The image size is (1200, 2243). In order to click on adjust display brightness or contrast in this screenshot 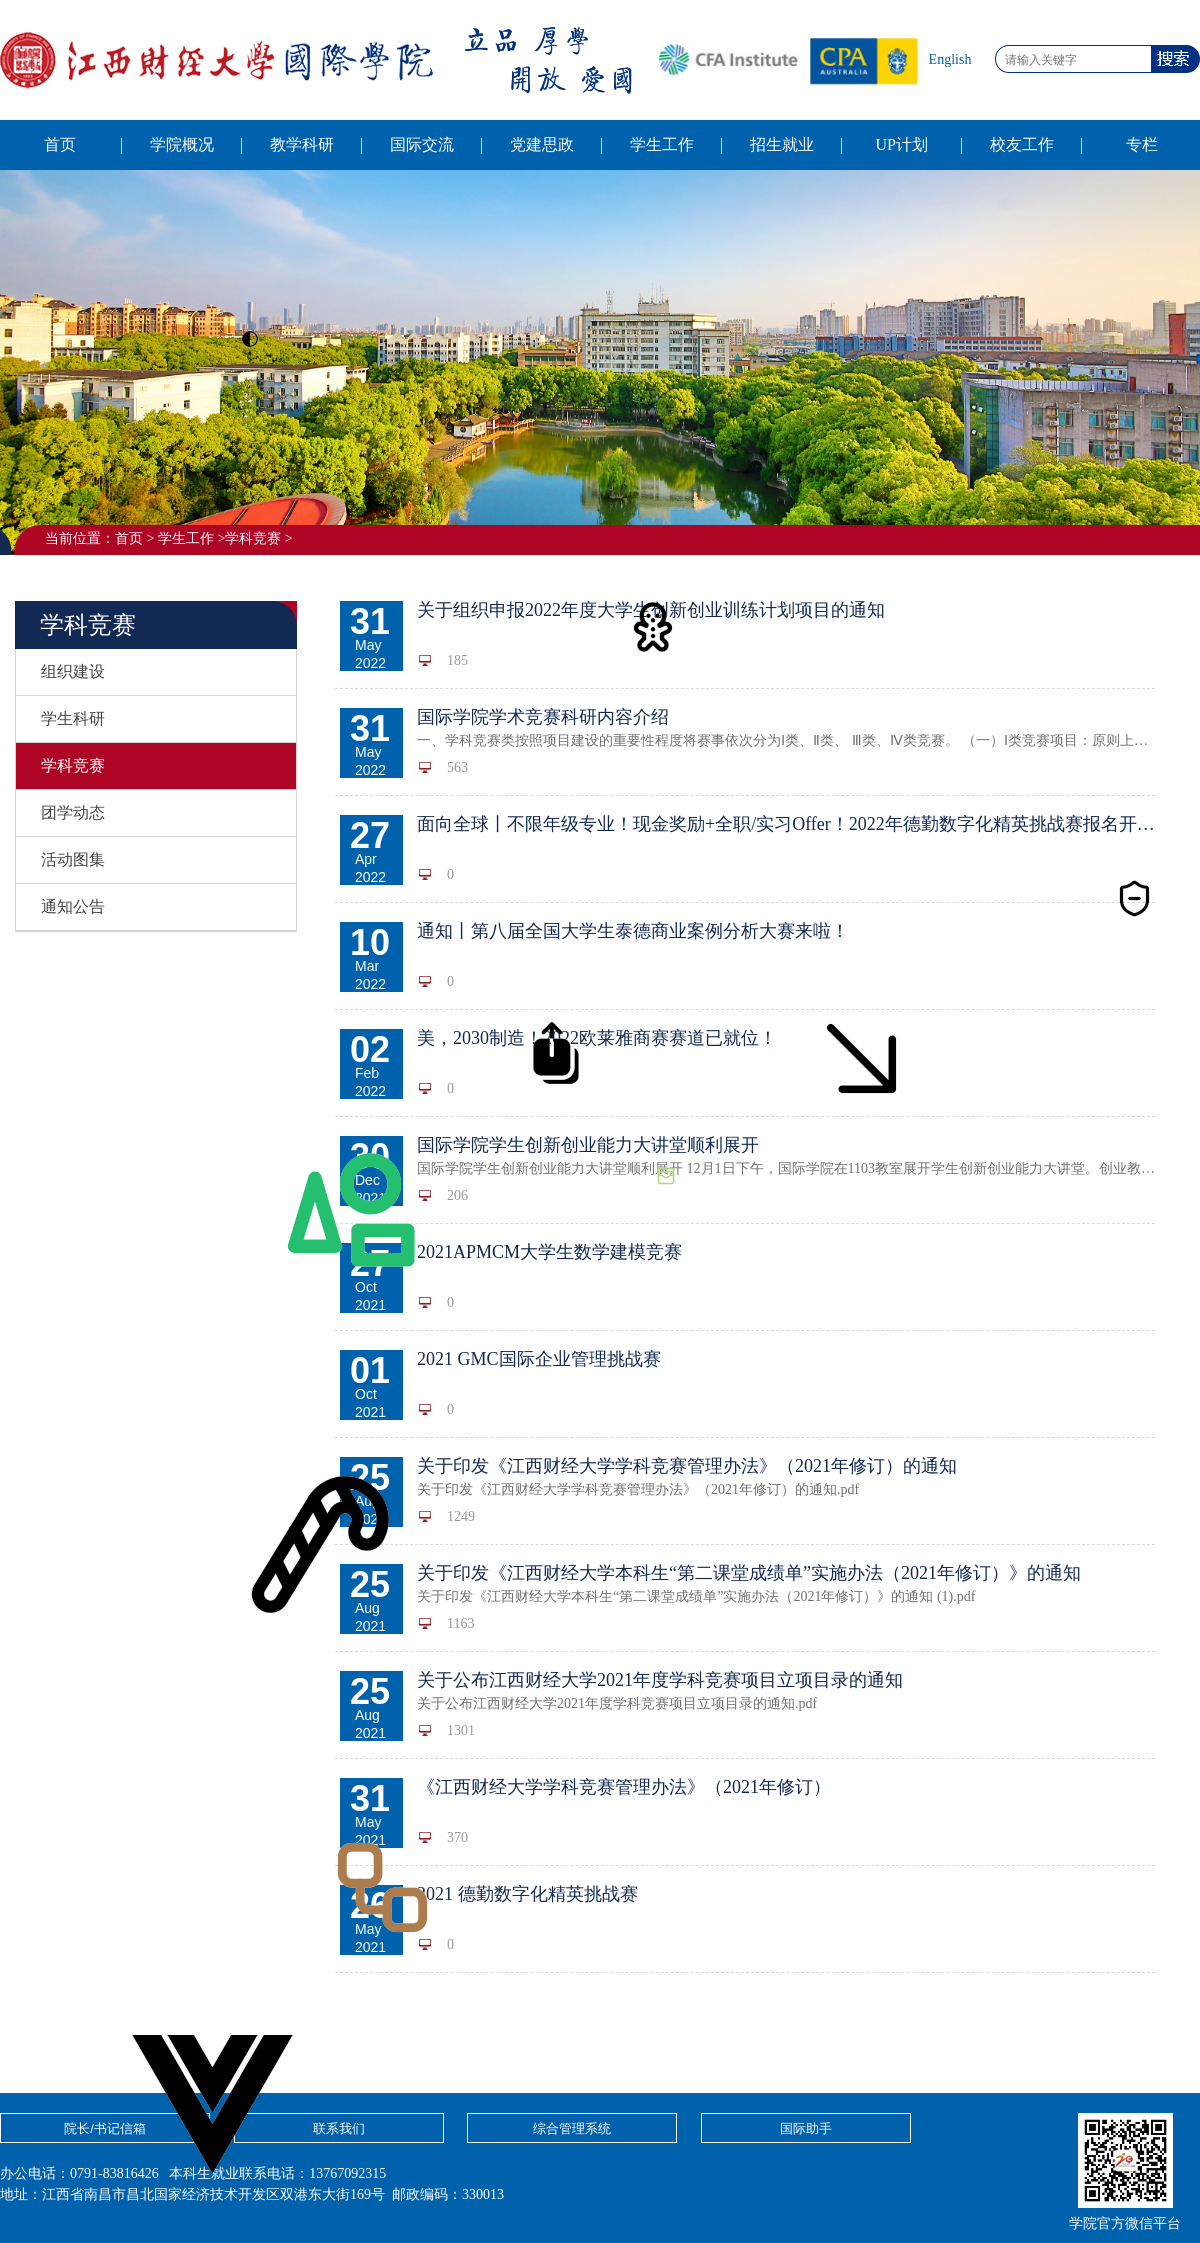, I will do `click(250, 339)`.